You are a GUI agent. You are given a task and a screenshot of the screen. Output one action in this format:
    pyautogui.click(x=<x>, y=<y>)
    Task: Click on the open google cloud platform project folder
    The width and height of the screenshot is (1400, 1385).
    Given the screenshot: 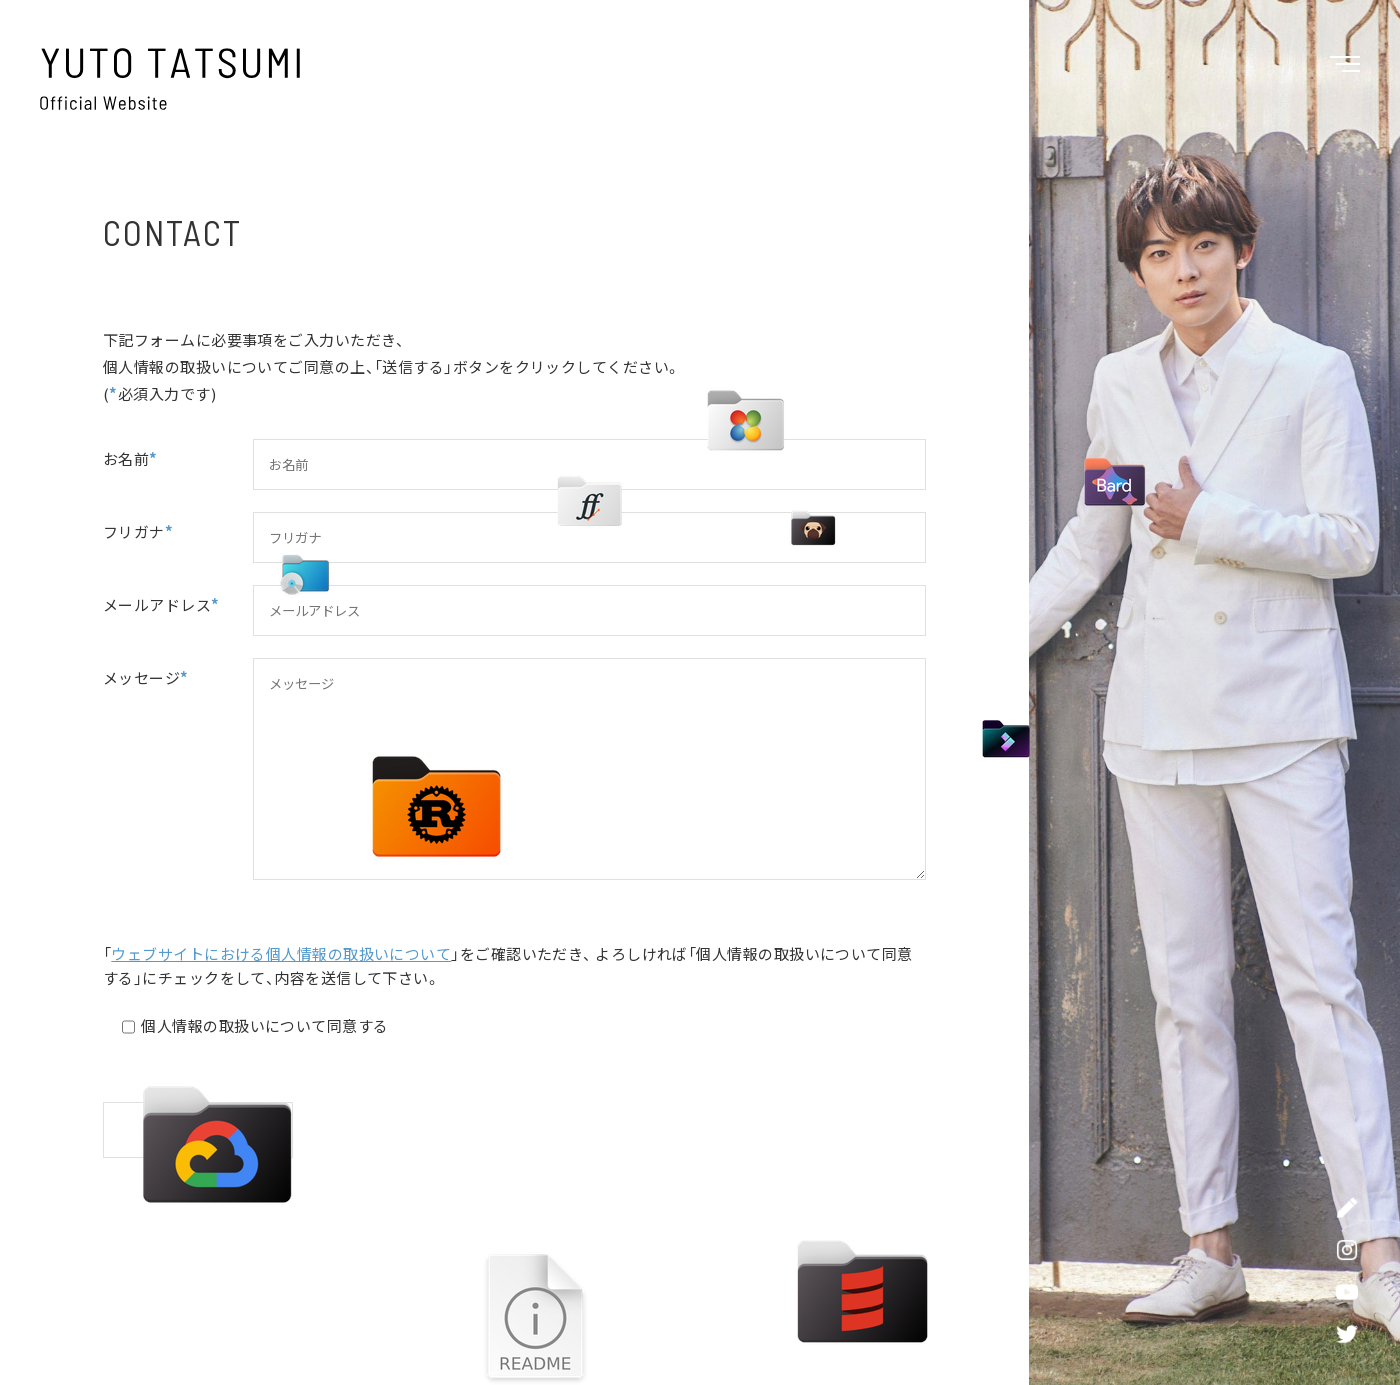 What is the action you would take?
    pyautogui.click(x=216, y=1148)
    